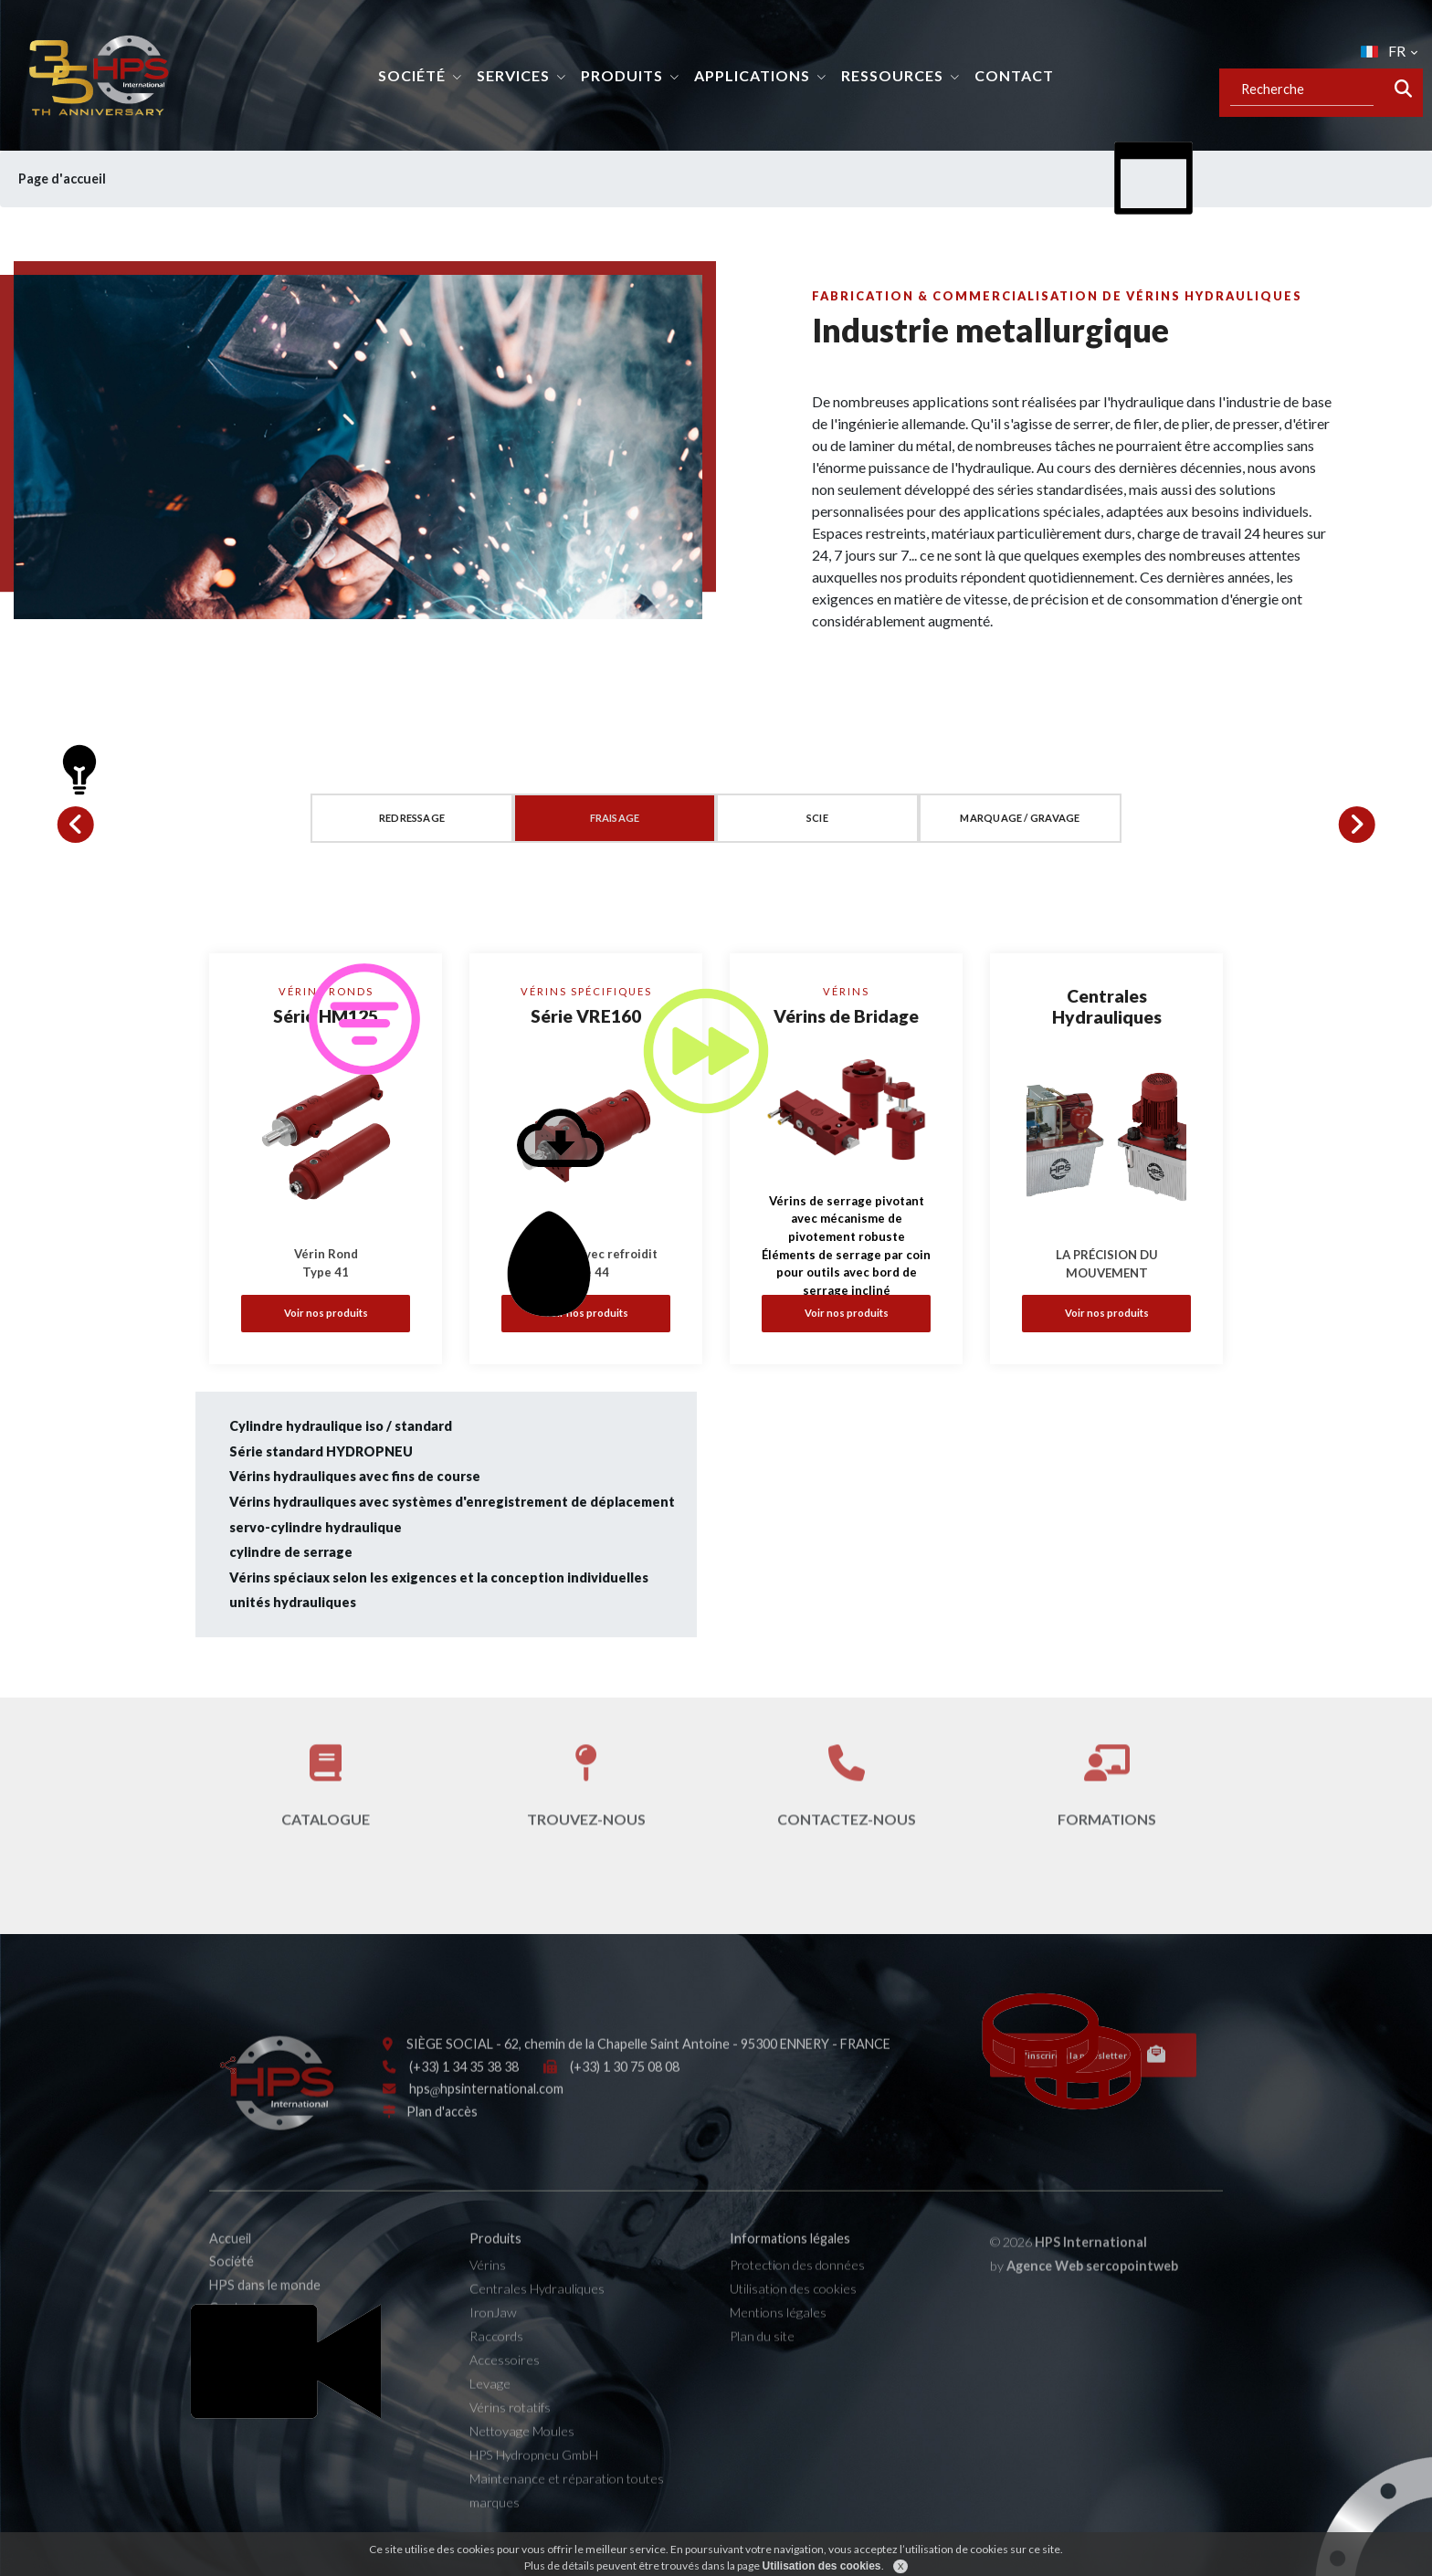  Describe the element at coordinates (79, 770) in the screenshot. I see `view tips or suggestions` at that location.